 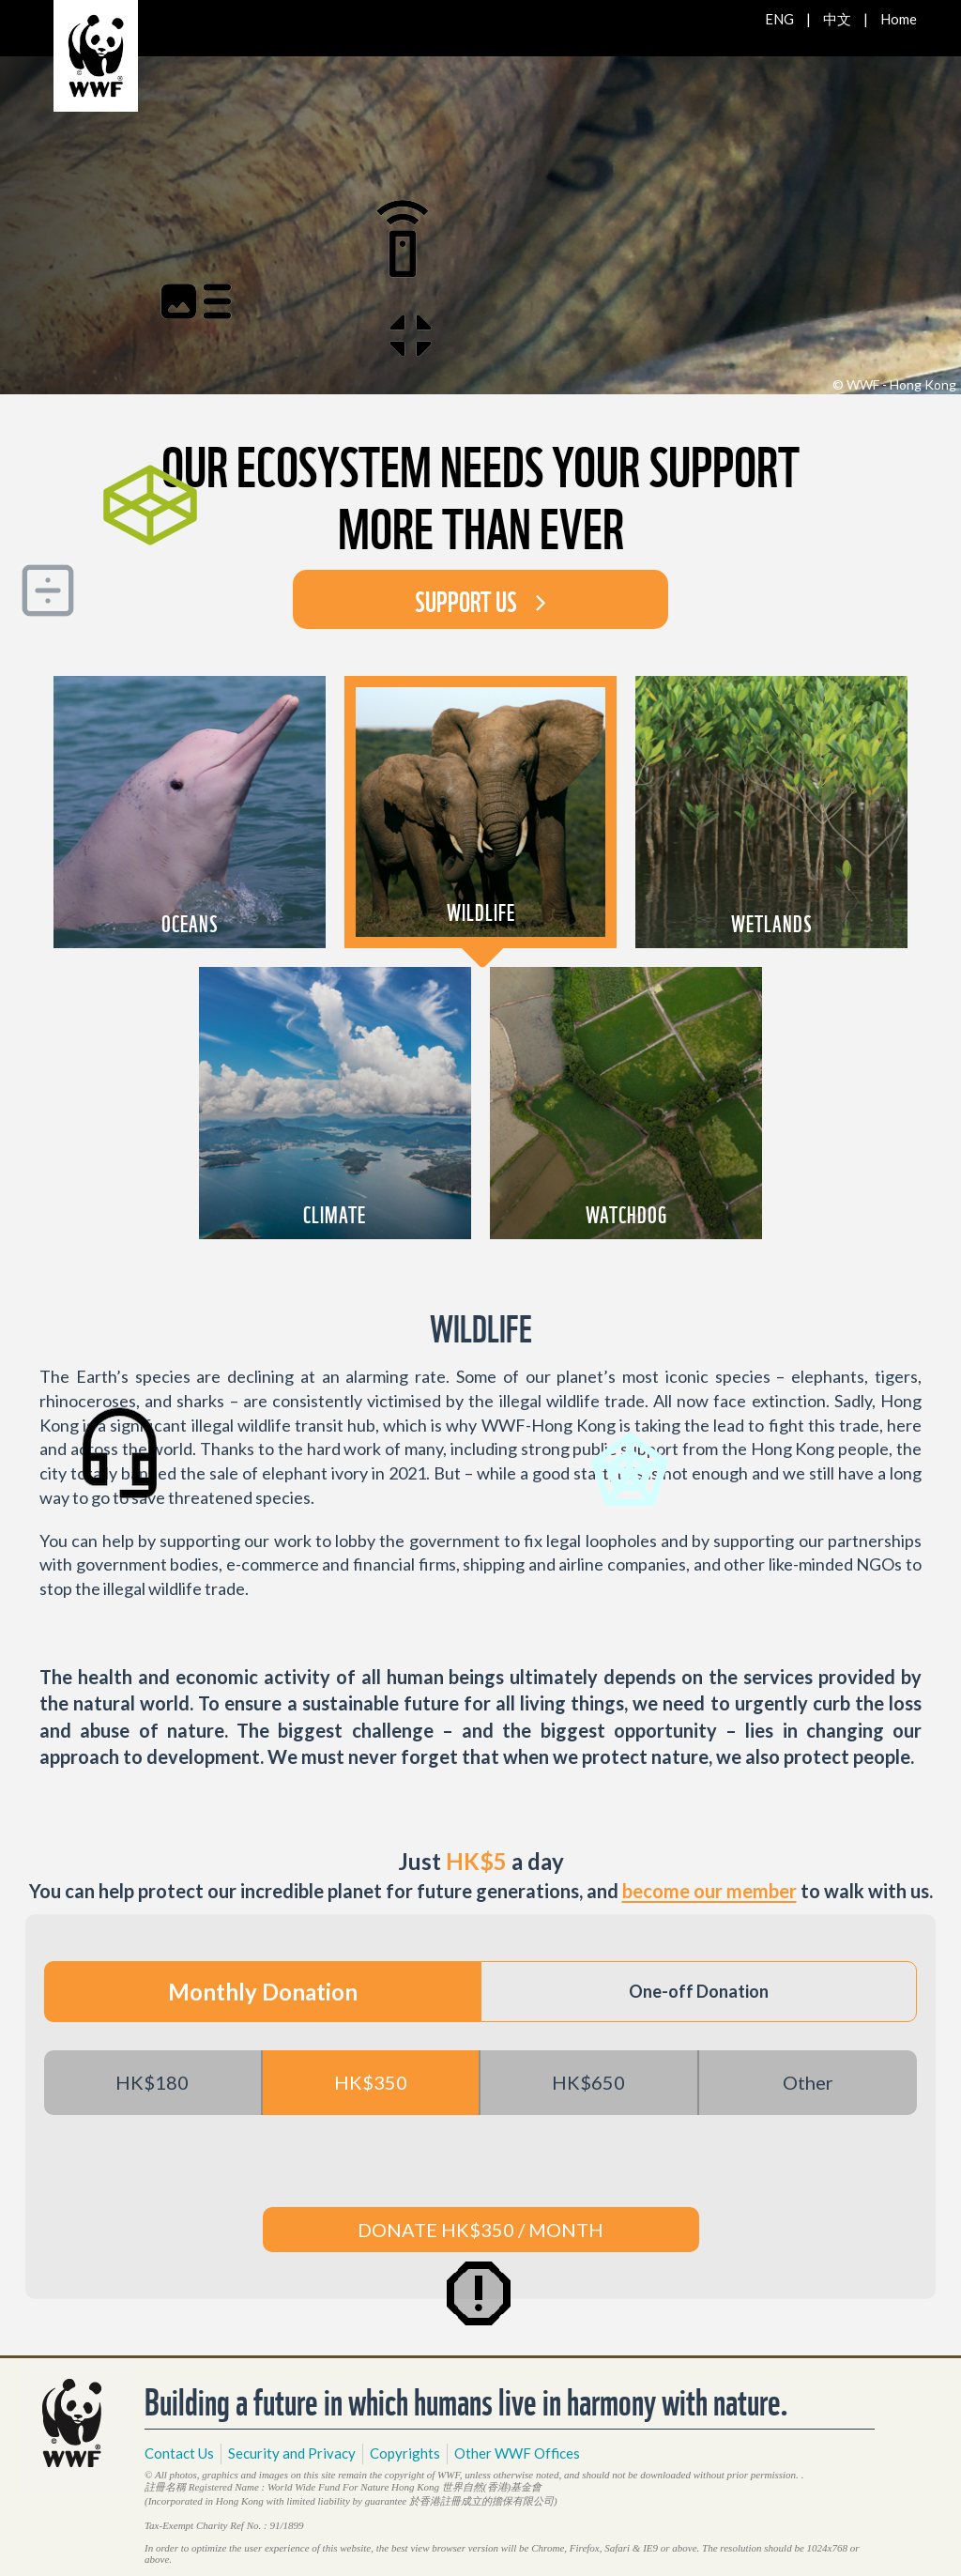 I want to click on contact customer support, so click(x=119, y=1452).